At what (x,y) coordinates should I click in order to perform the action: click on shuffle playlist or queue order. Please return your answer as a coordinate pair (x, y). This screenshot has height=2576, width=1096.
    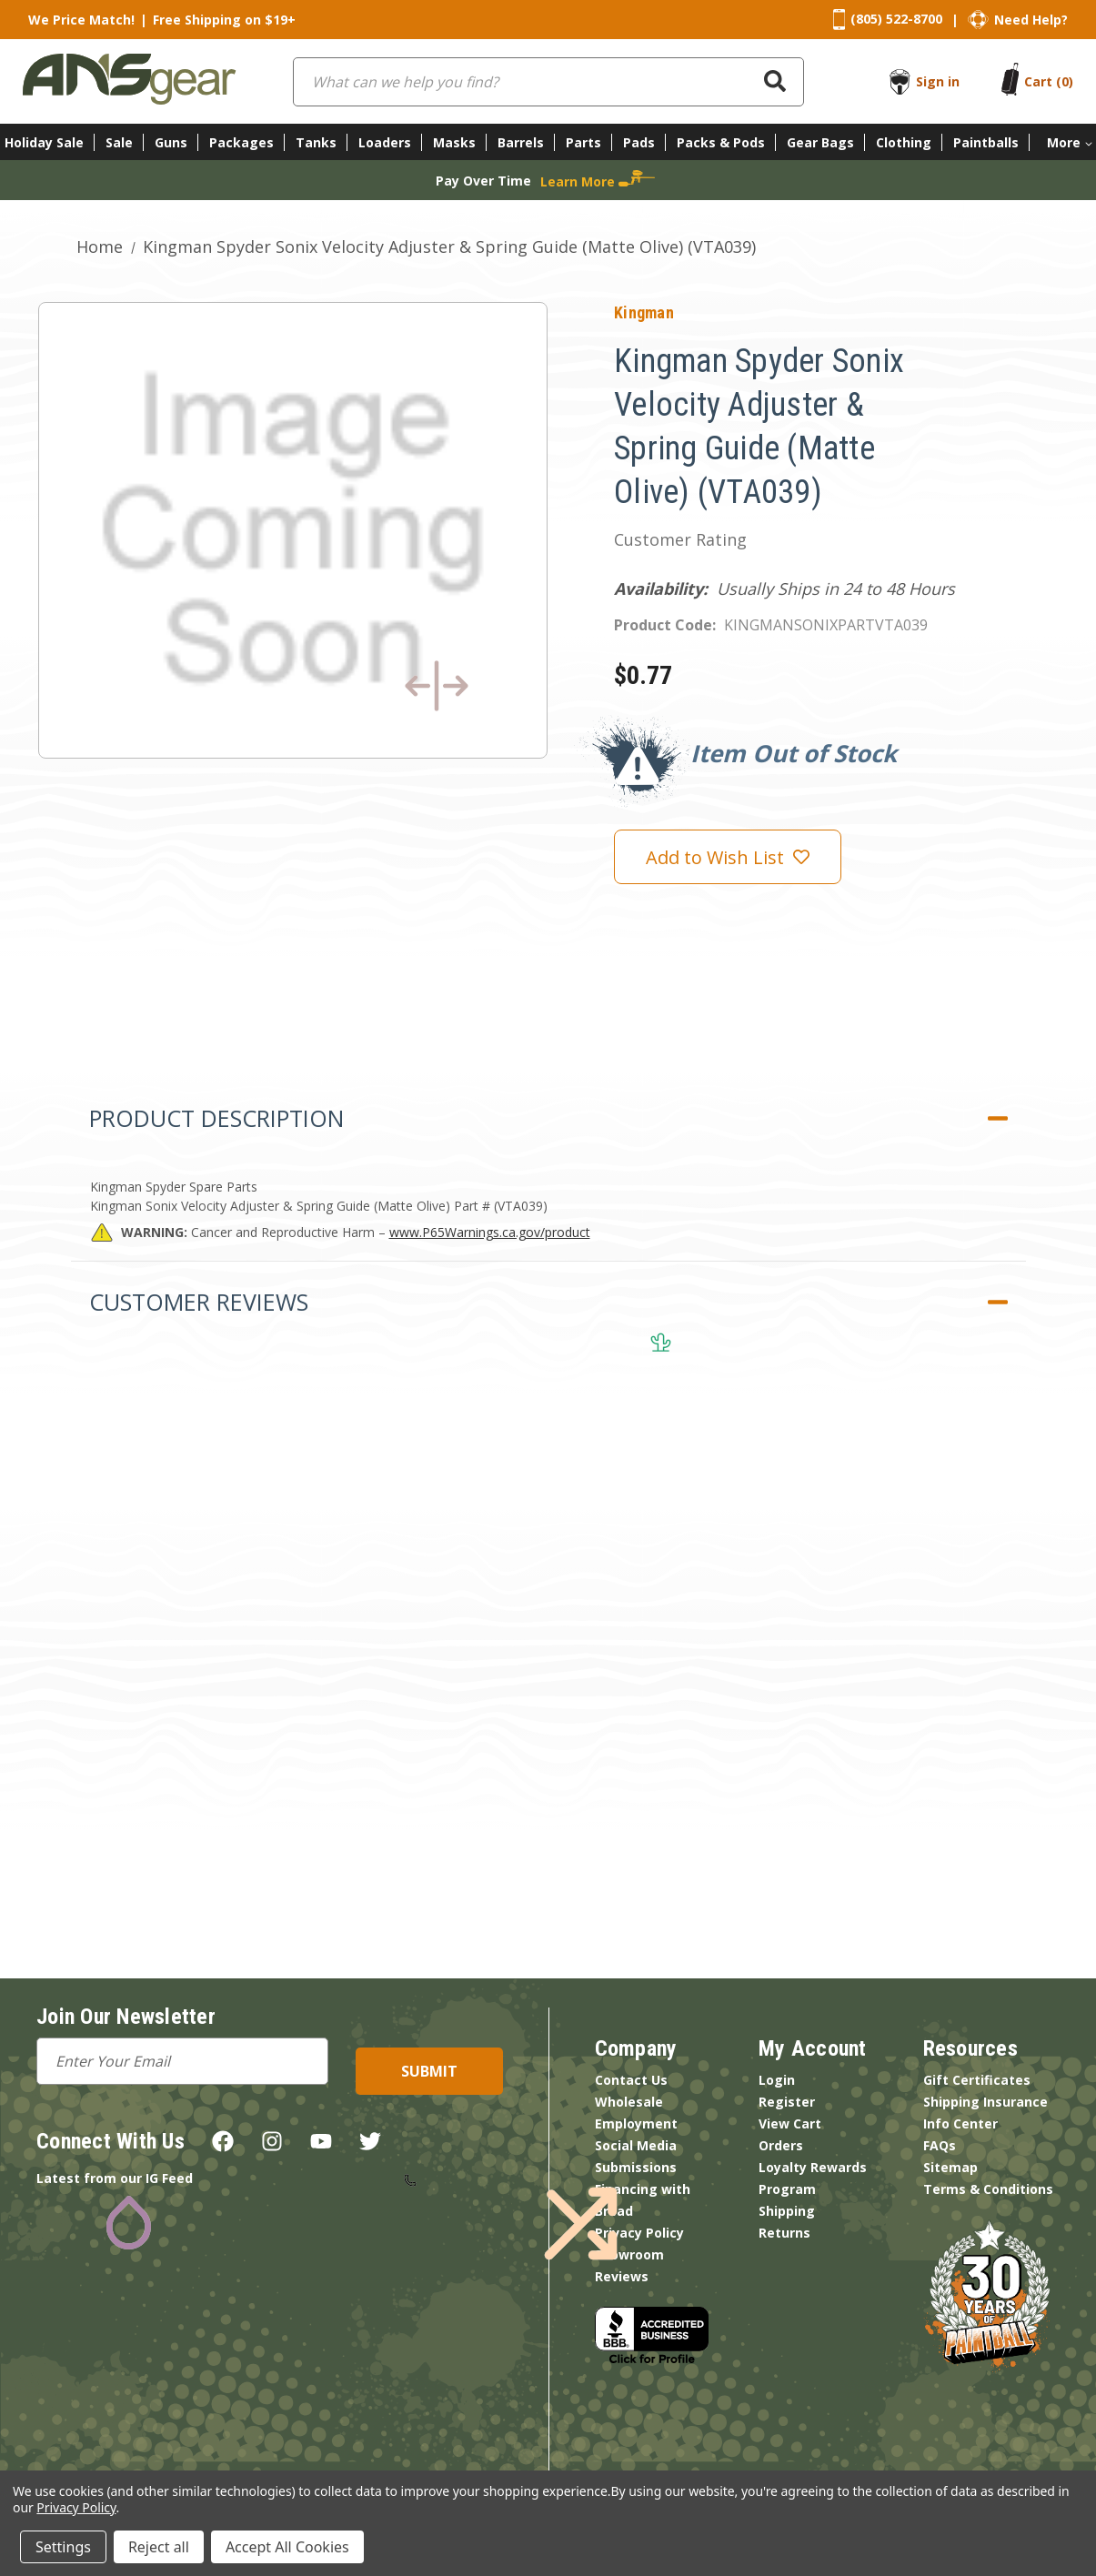
    Looking at the image, I should click on (580, 2223).